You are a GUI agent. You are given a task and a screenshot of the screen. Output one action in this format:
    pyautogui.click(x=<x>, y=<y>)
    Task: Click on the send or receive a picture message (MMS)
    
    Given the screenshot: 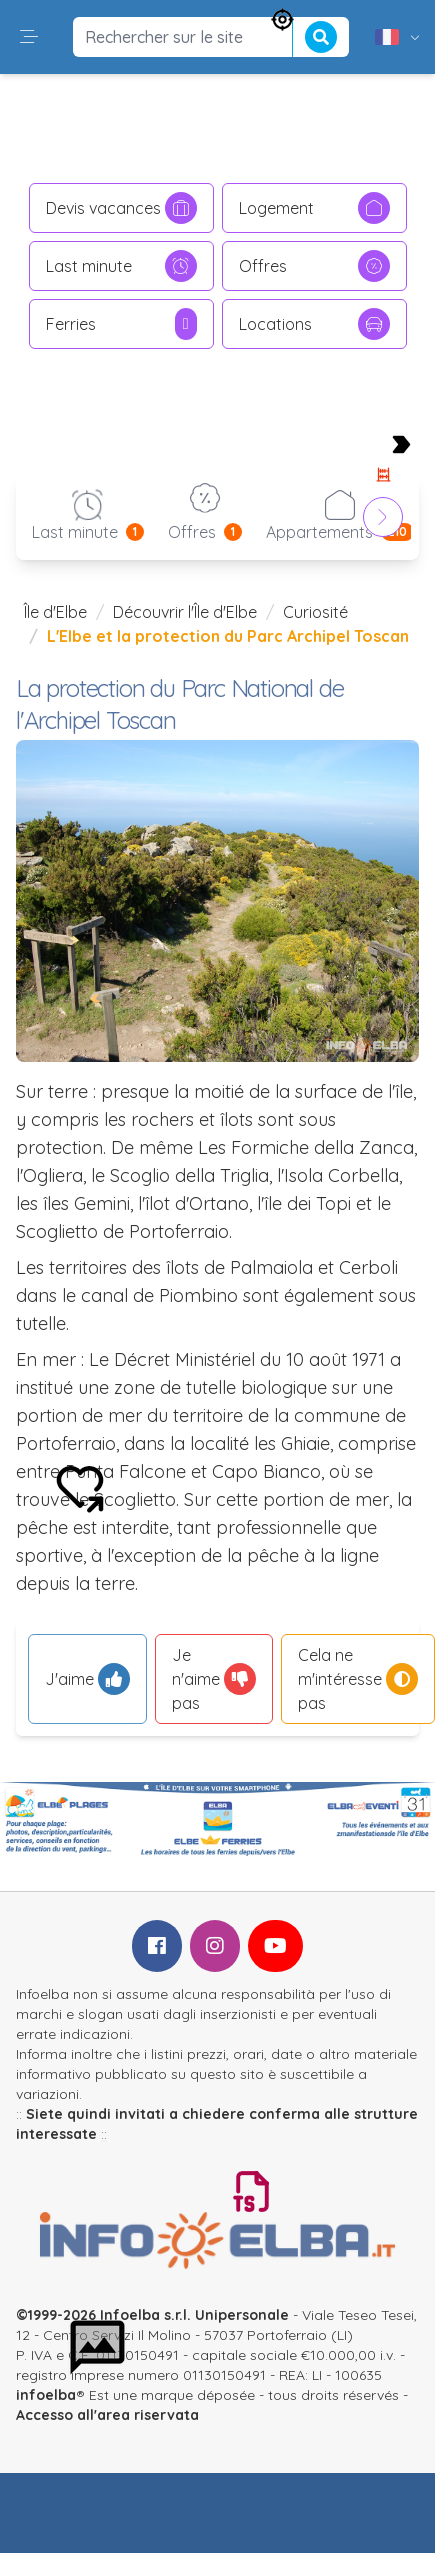 What is the action you would take?
    pyautogui.click(x=97, y=2347)
    